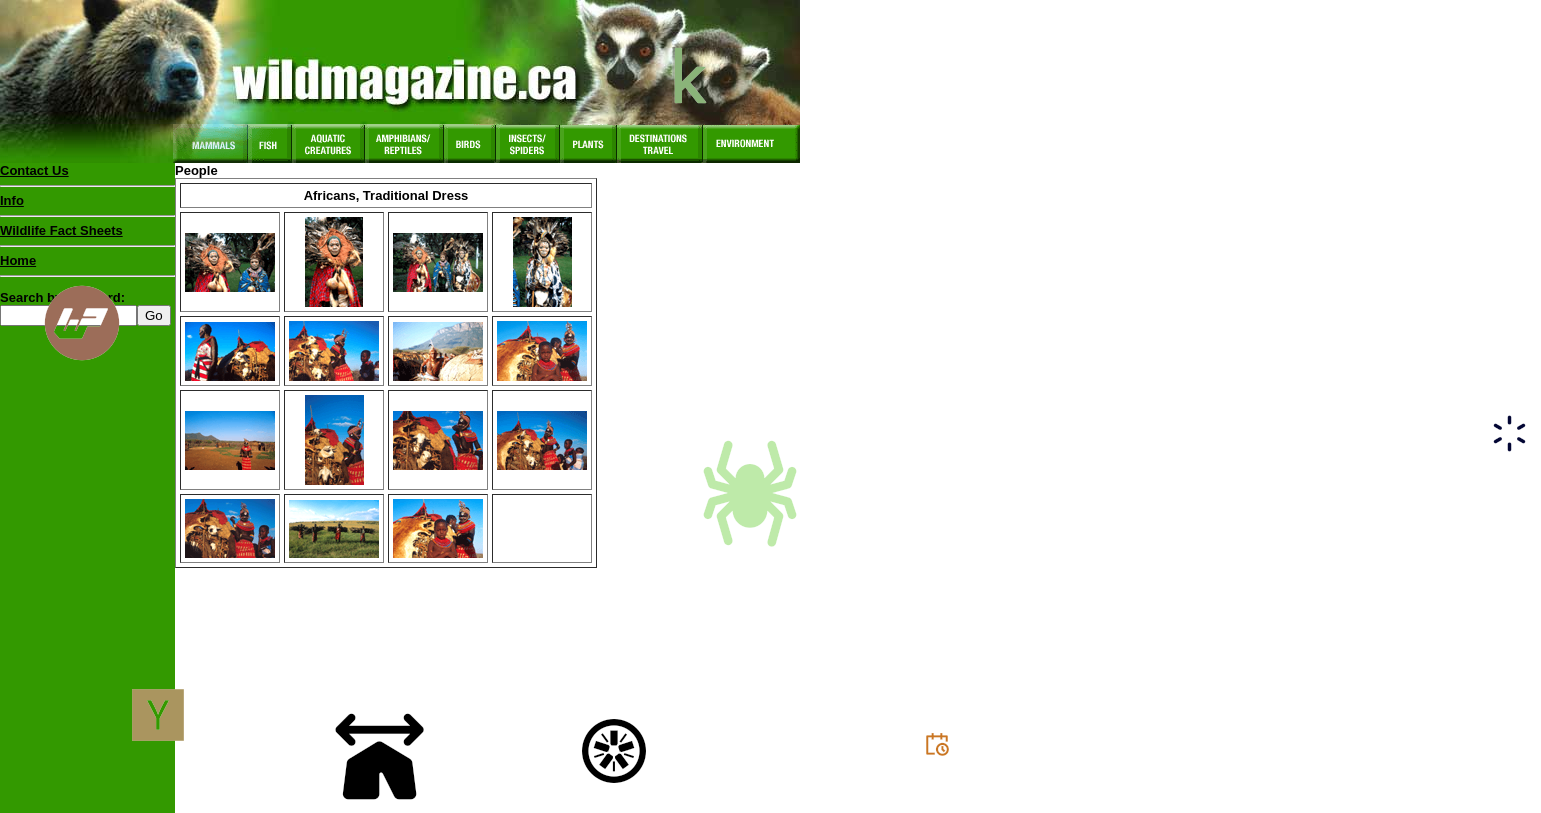 This screenshot has width=1541, height=813. Describe the element at coordinates (937, 745) in the screenshot. I see `view scheduled events or appointments` at that location.